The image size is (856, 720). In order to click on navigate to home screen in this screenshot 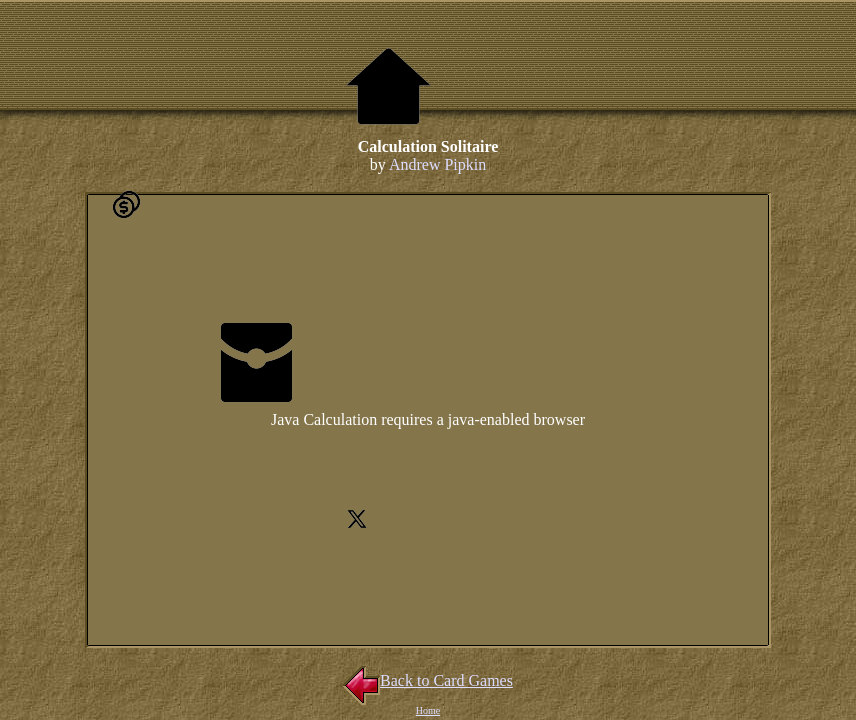, I will do `click(388, 89)`.